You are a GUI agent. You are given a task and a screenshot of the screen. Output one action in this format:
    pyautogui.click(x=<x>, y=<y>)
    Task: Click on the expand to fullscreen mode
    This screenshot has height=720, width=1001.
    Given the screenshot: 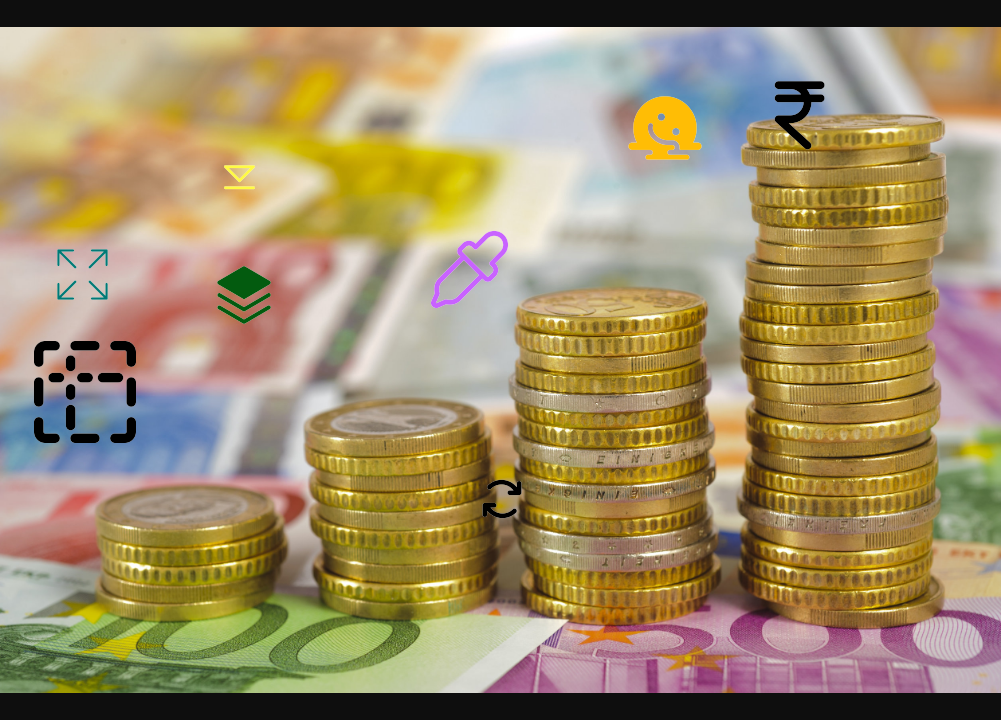 What is the action you would take?
    pyautogui.click(x=82, y=274)
    